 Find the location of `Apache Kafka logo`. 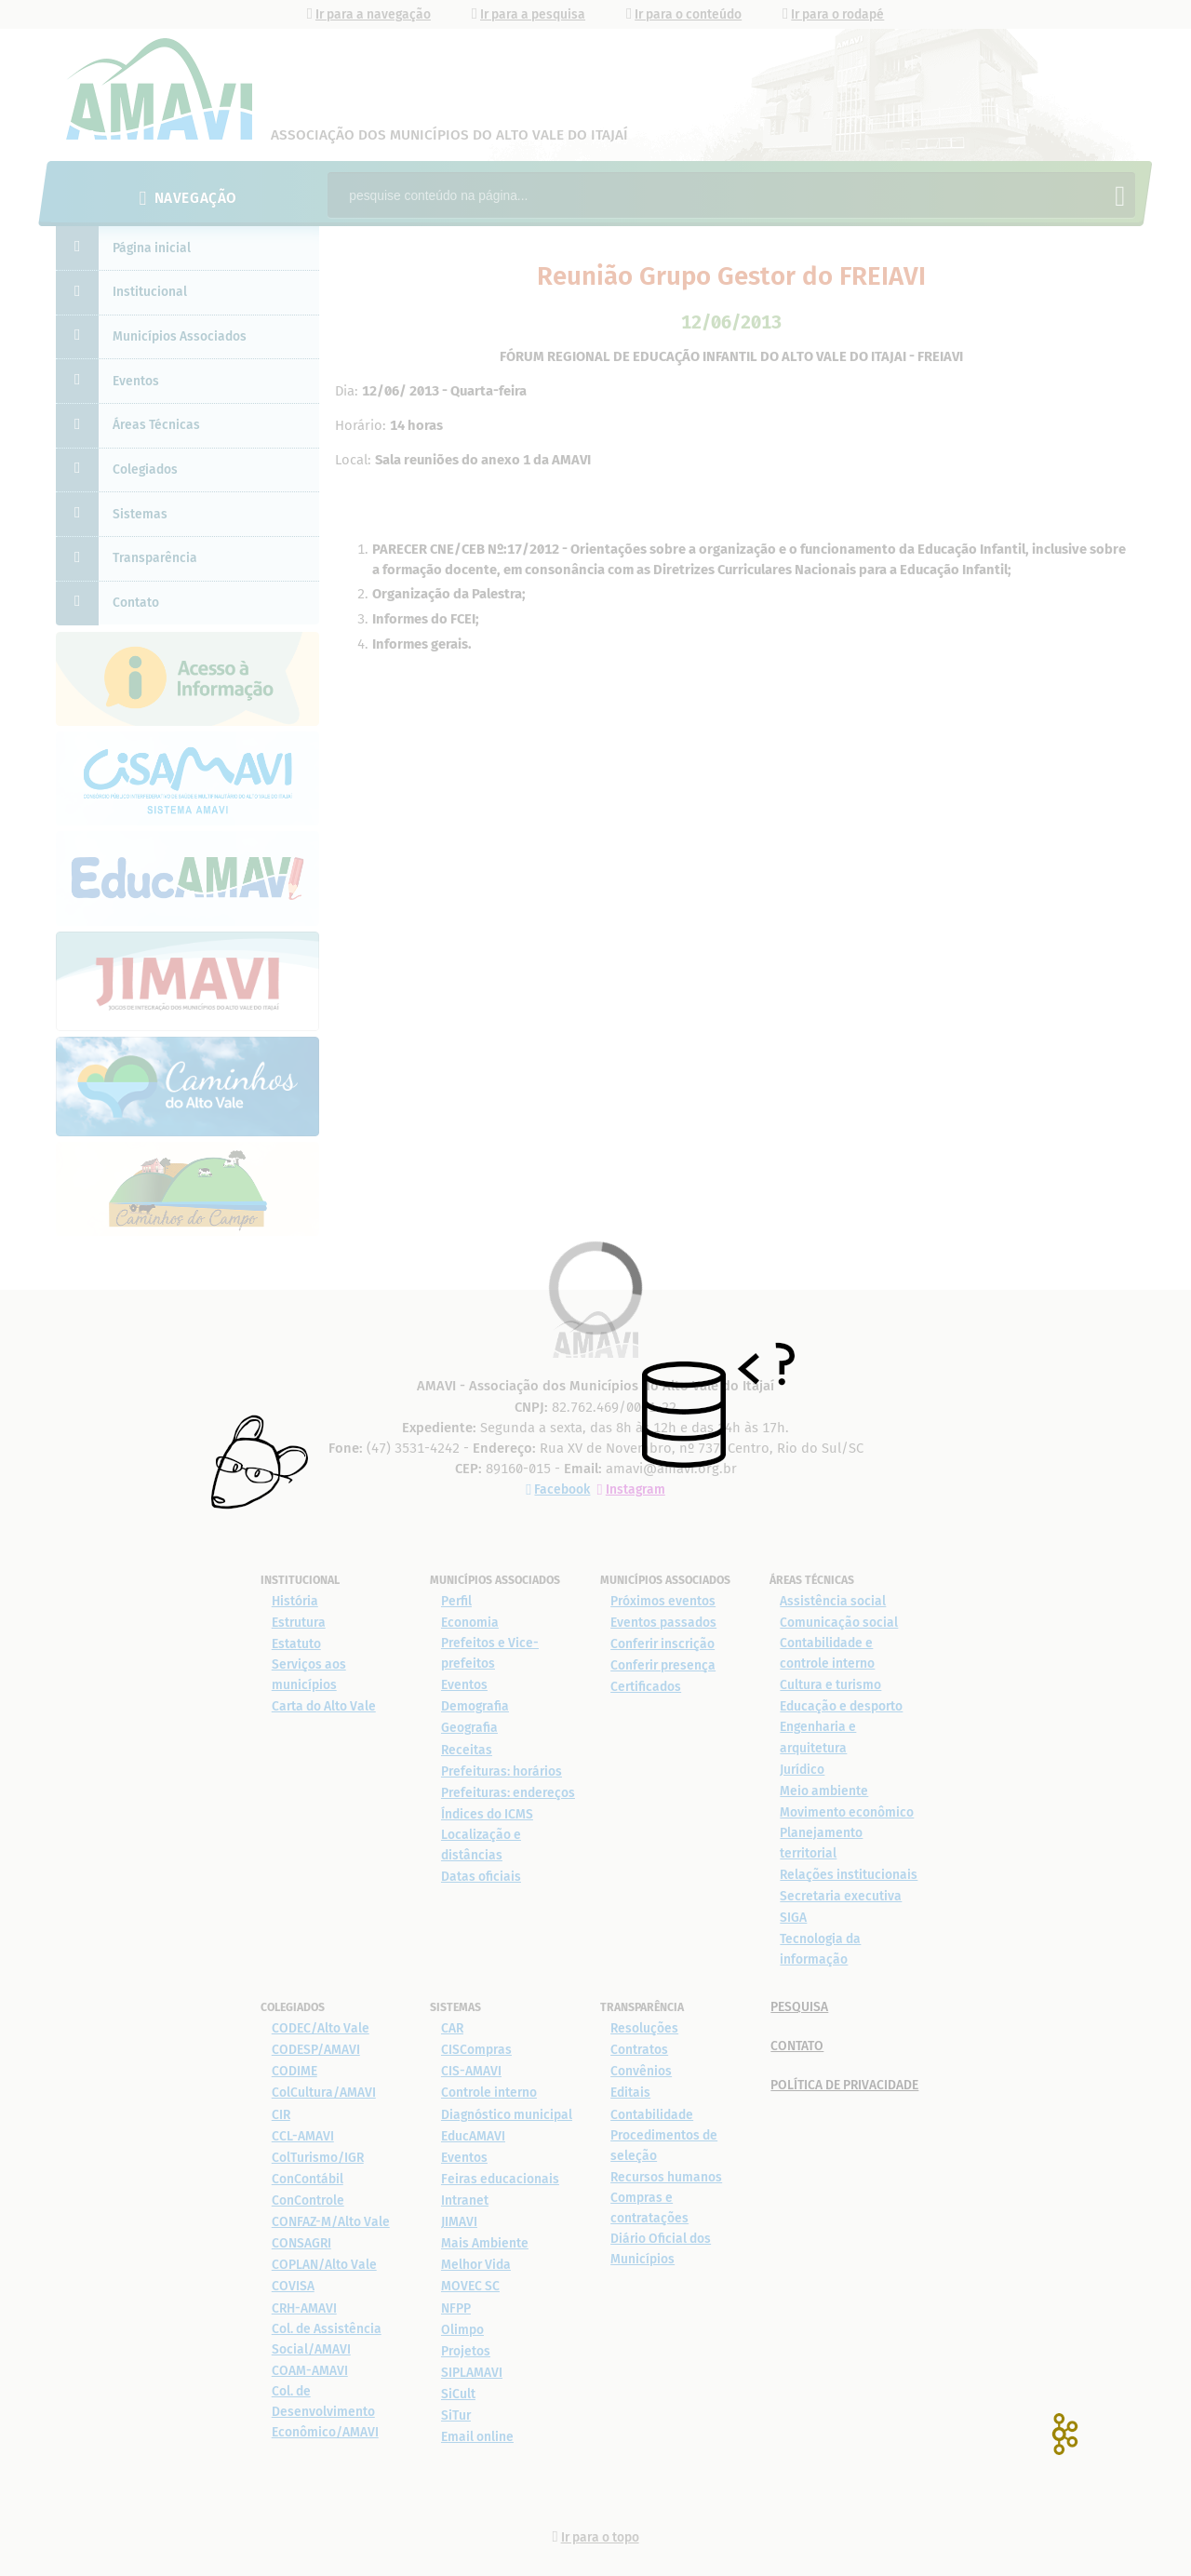

Apache Kafka logo is located at coordinates (1064, 2434).